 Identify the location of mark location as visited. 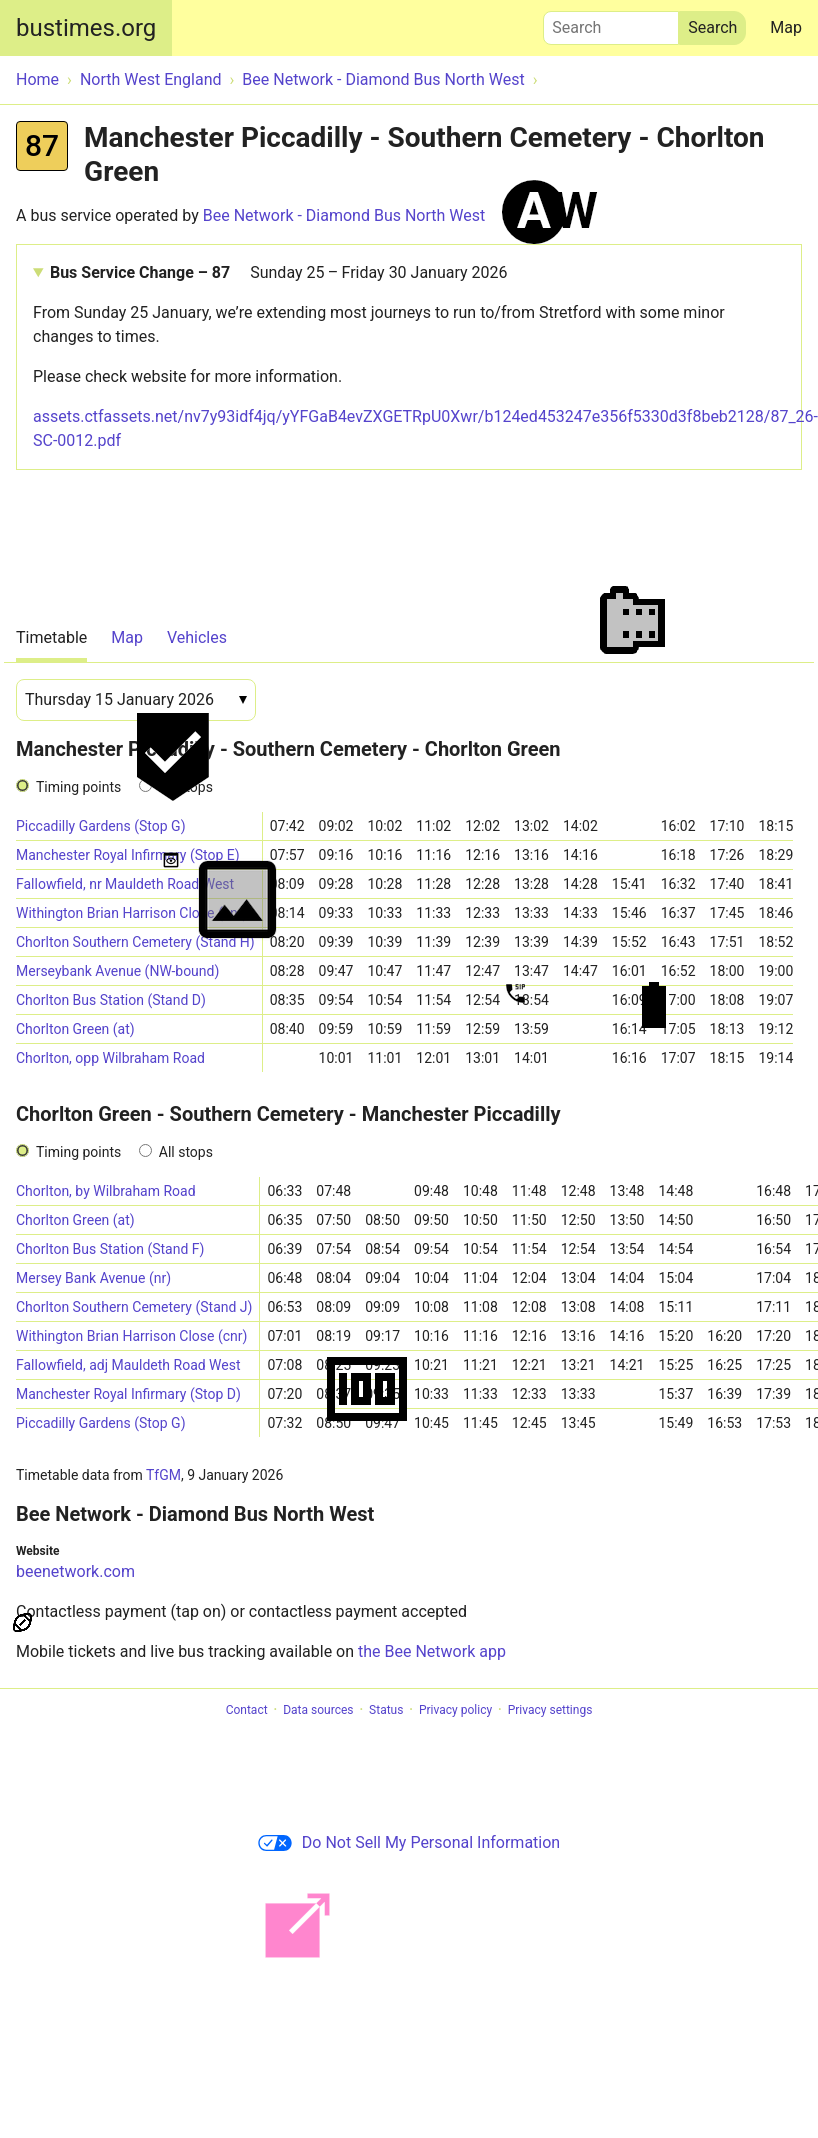
(173, 757).